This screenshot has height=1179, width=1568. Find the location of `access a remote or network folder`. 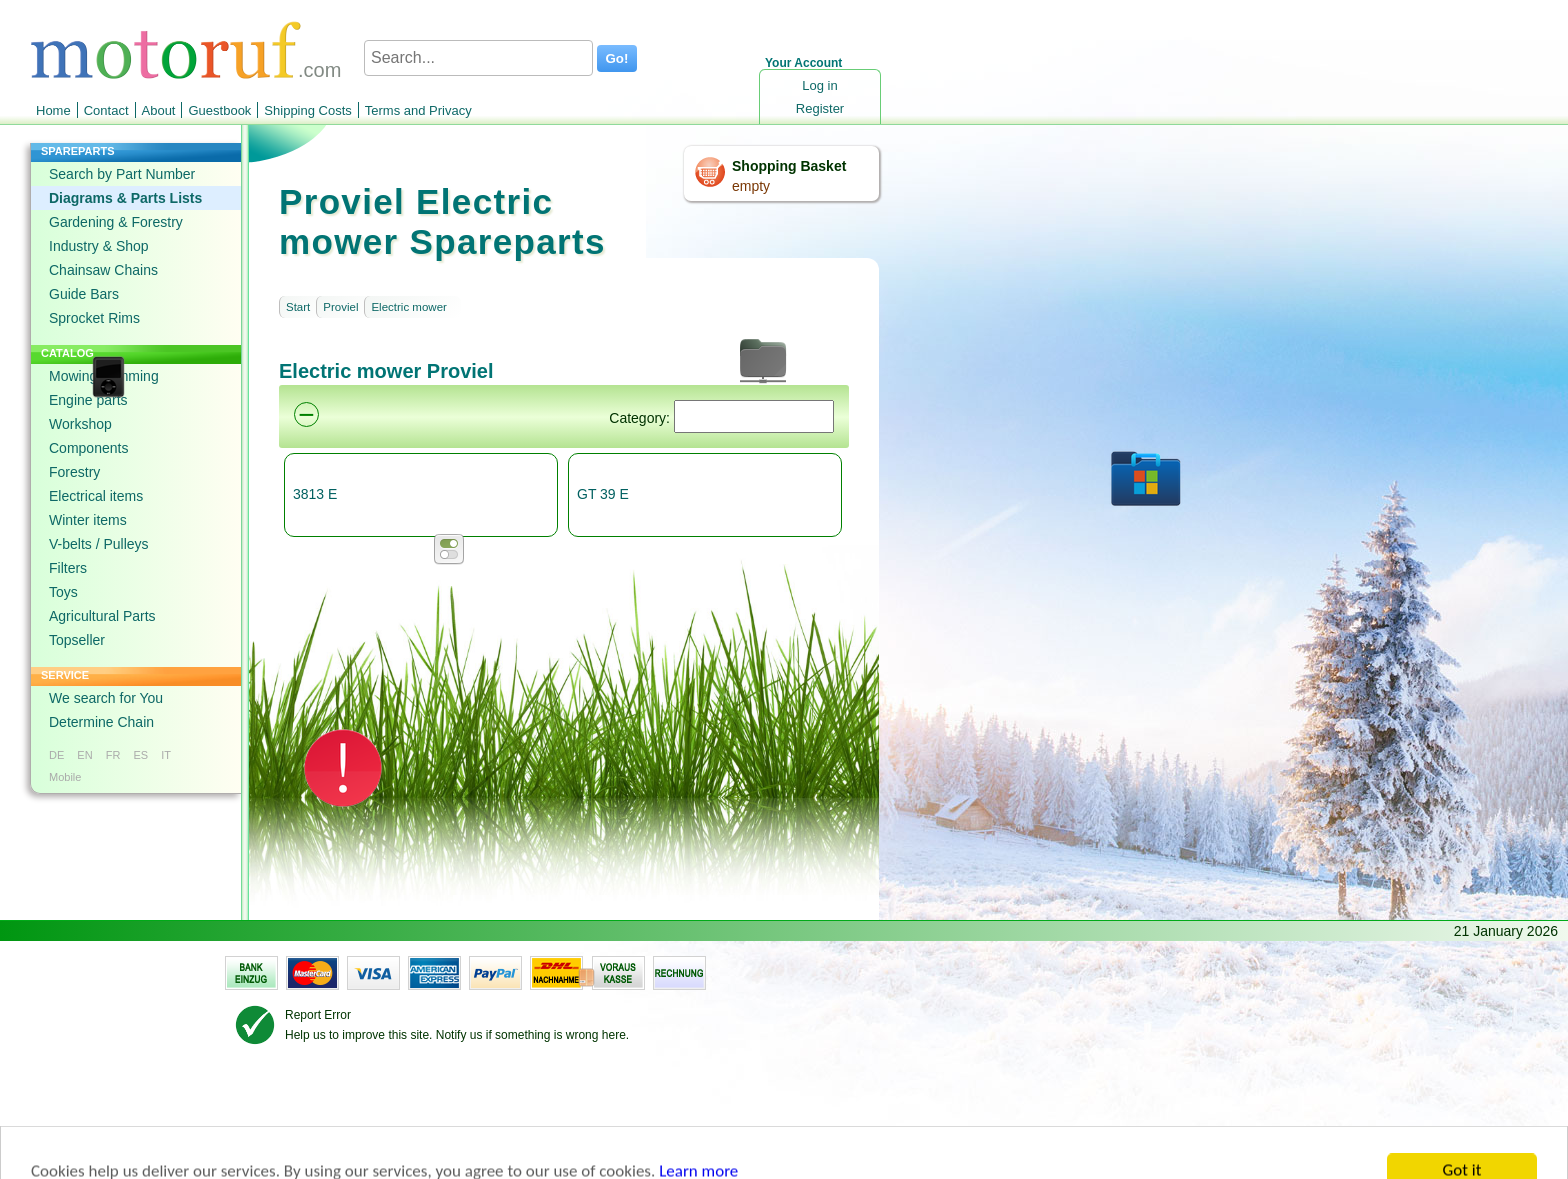

access a remote or network folder is located at coordinates (763, 360).